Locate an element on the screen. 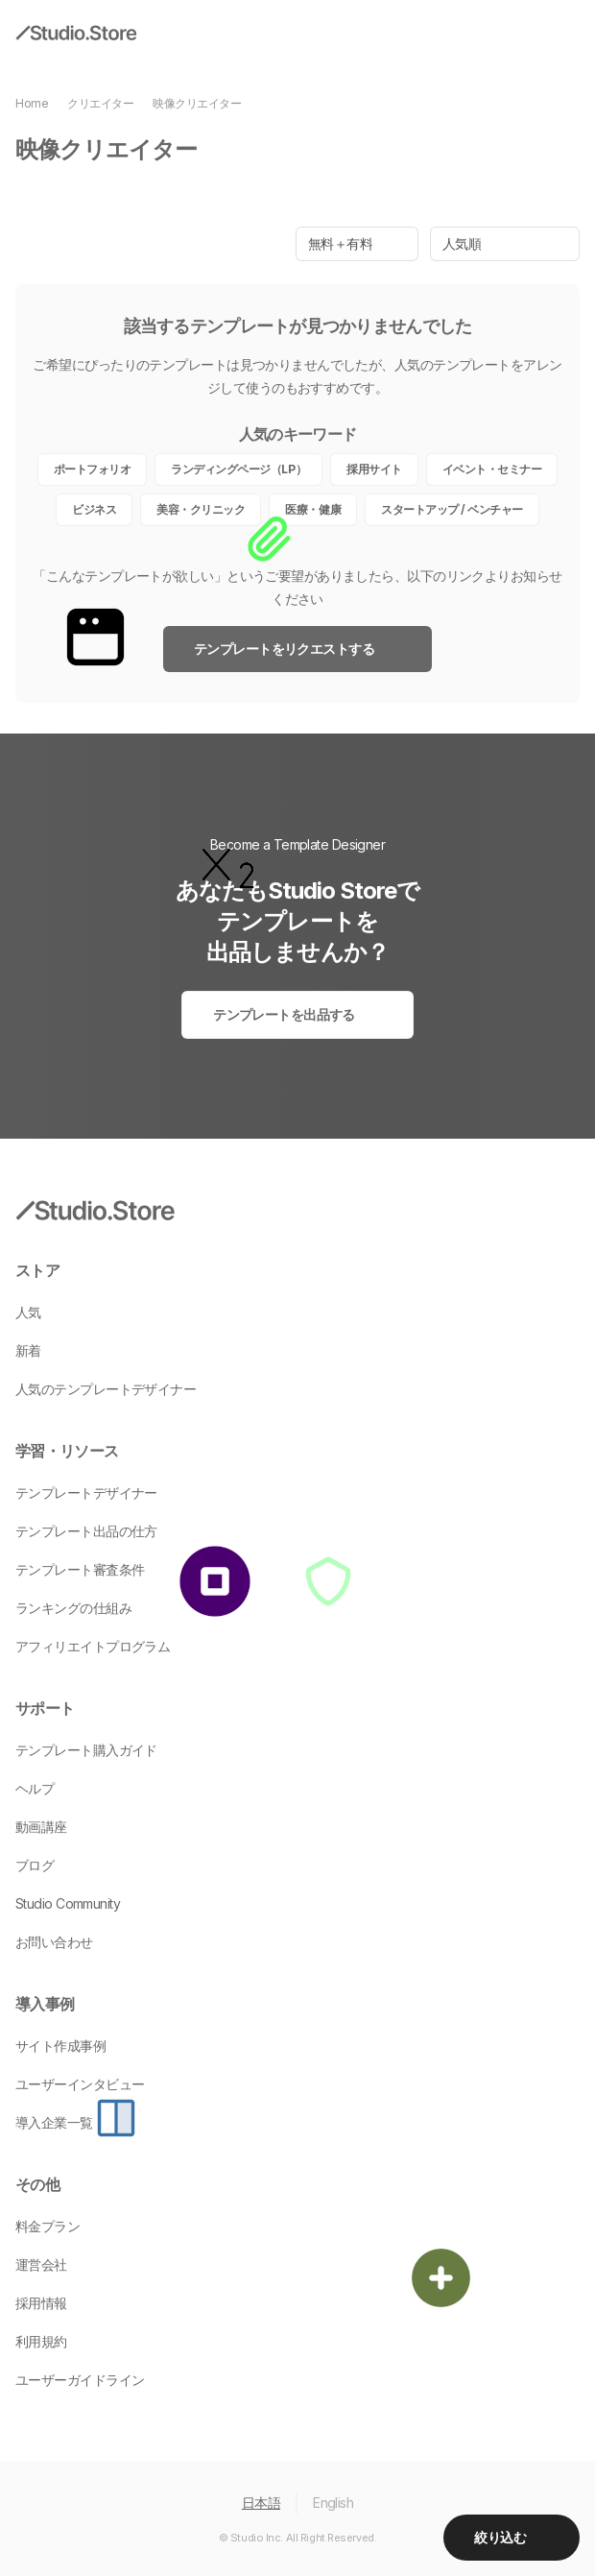 The image size is (595, 2576). attach a file to your message is located at coordinates (269, 540).